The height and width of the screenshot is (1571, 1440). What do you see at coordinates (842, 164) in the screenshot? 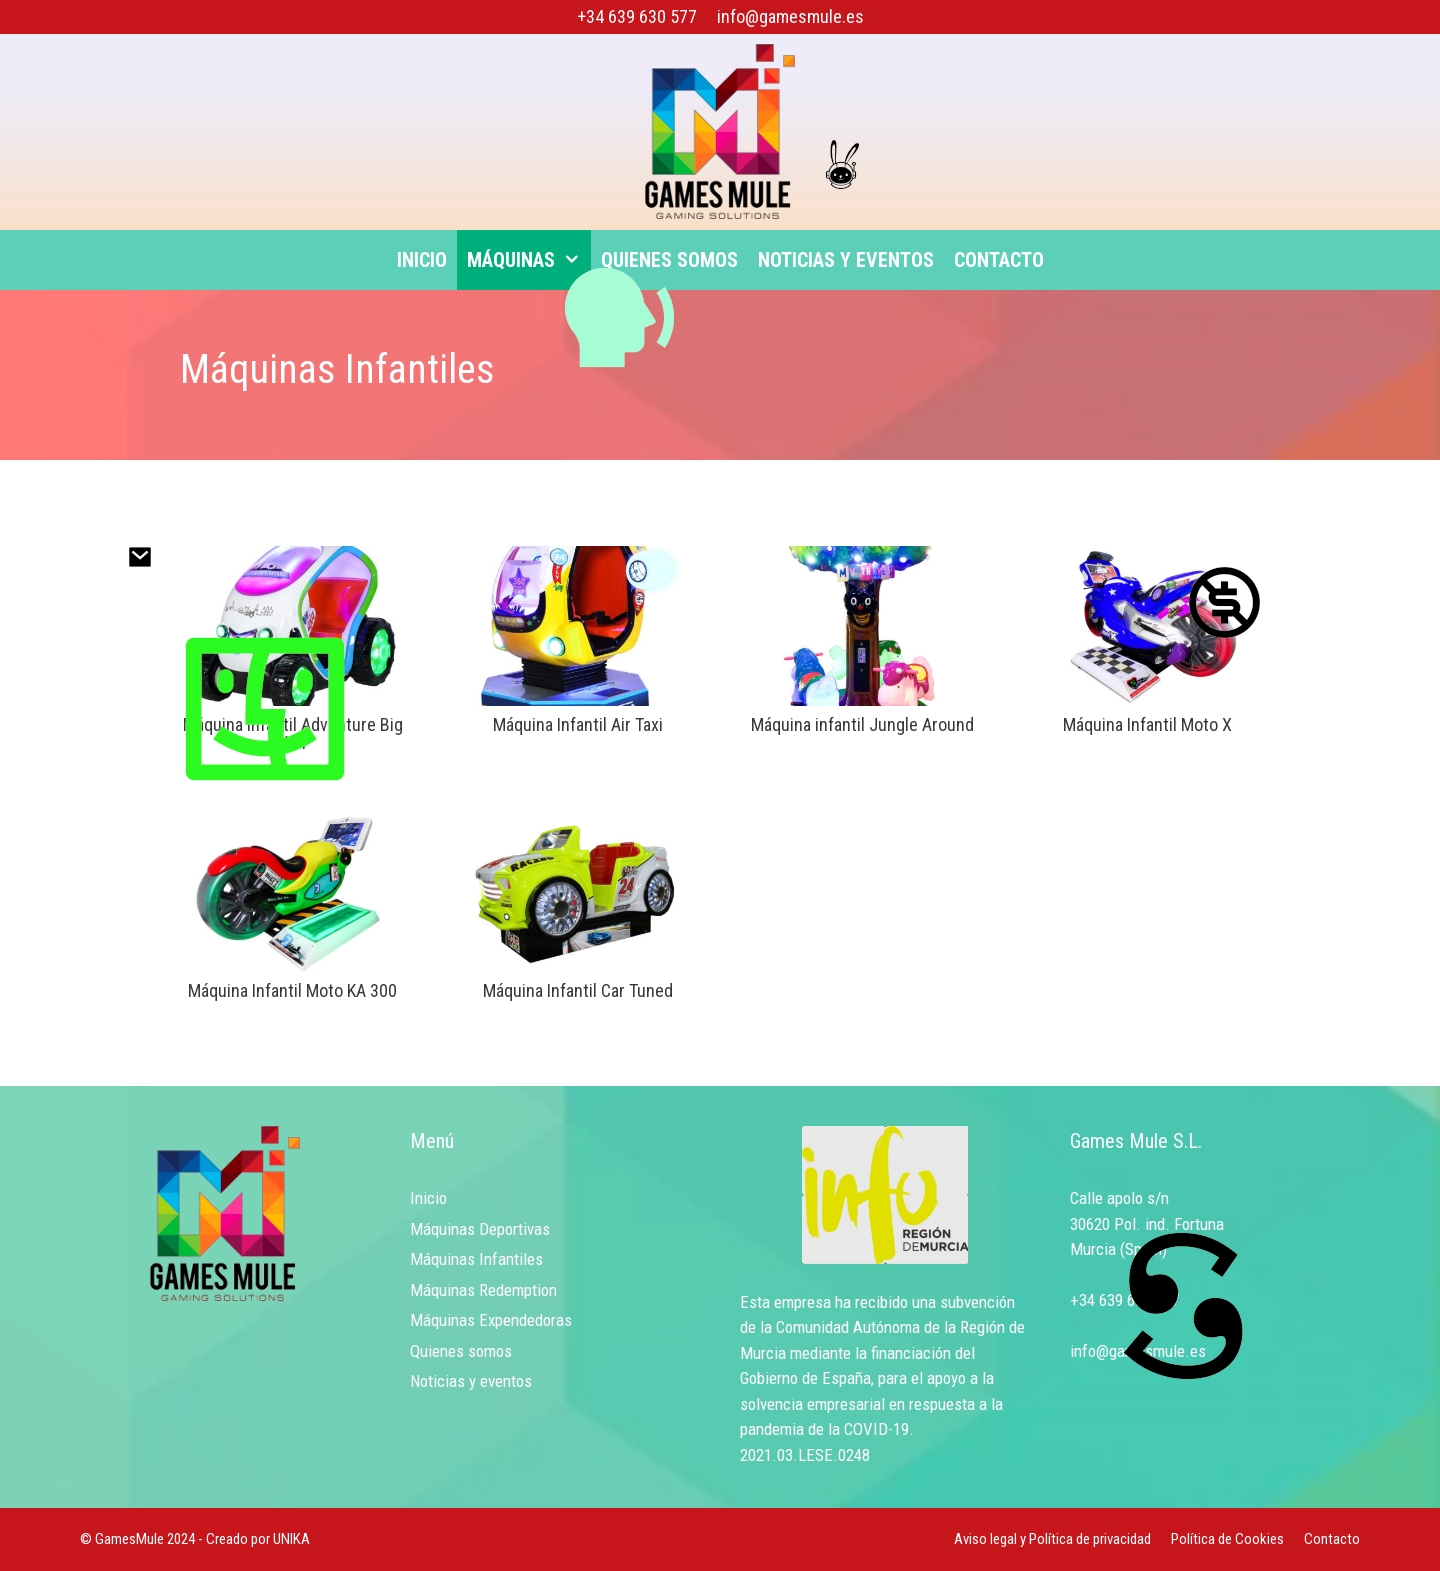
I see `trino distributed SQL query engine logo` at bounding box center [842, 164].